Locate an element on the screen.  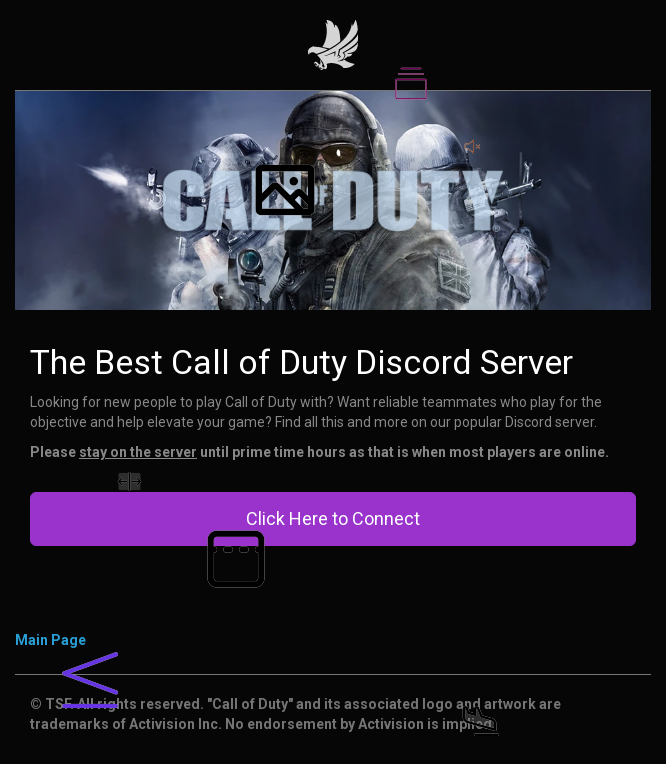
access golf-related features or content is located at coordinates (522, 249).